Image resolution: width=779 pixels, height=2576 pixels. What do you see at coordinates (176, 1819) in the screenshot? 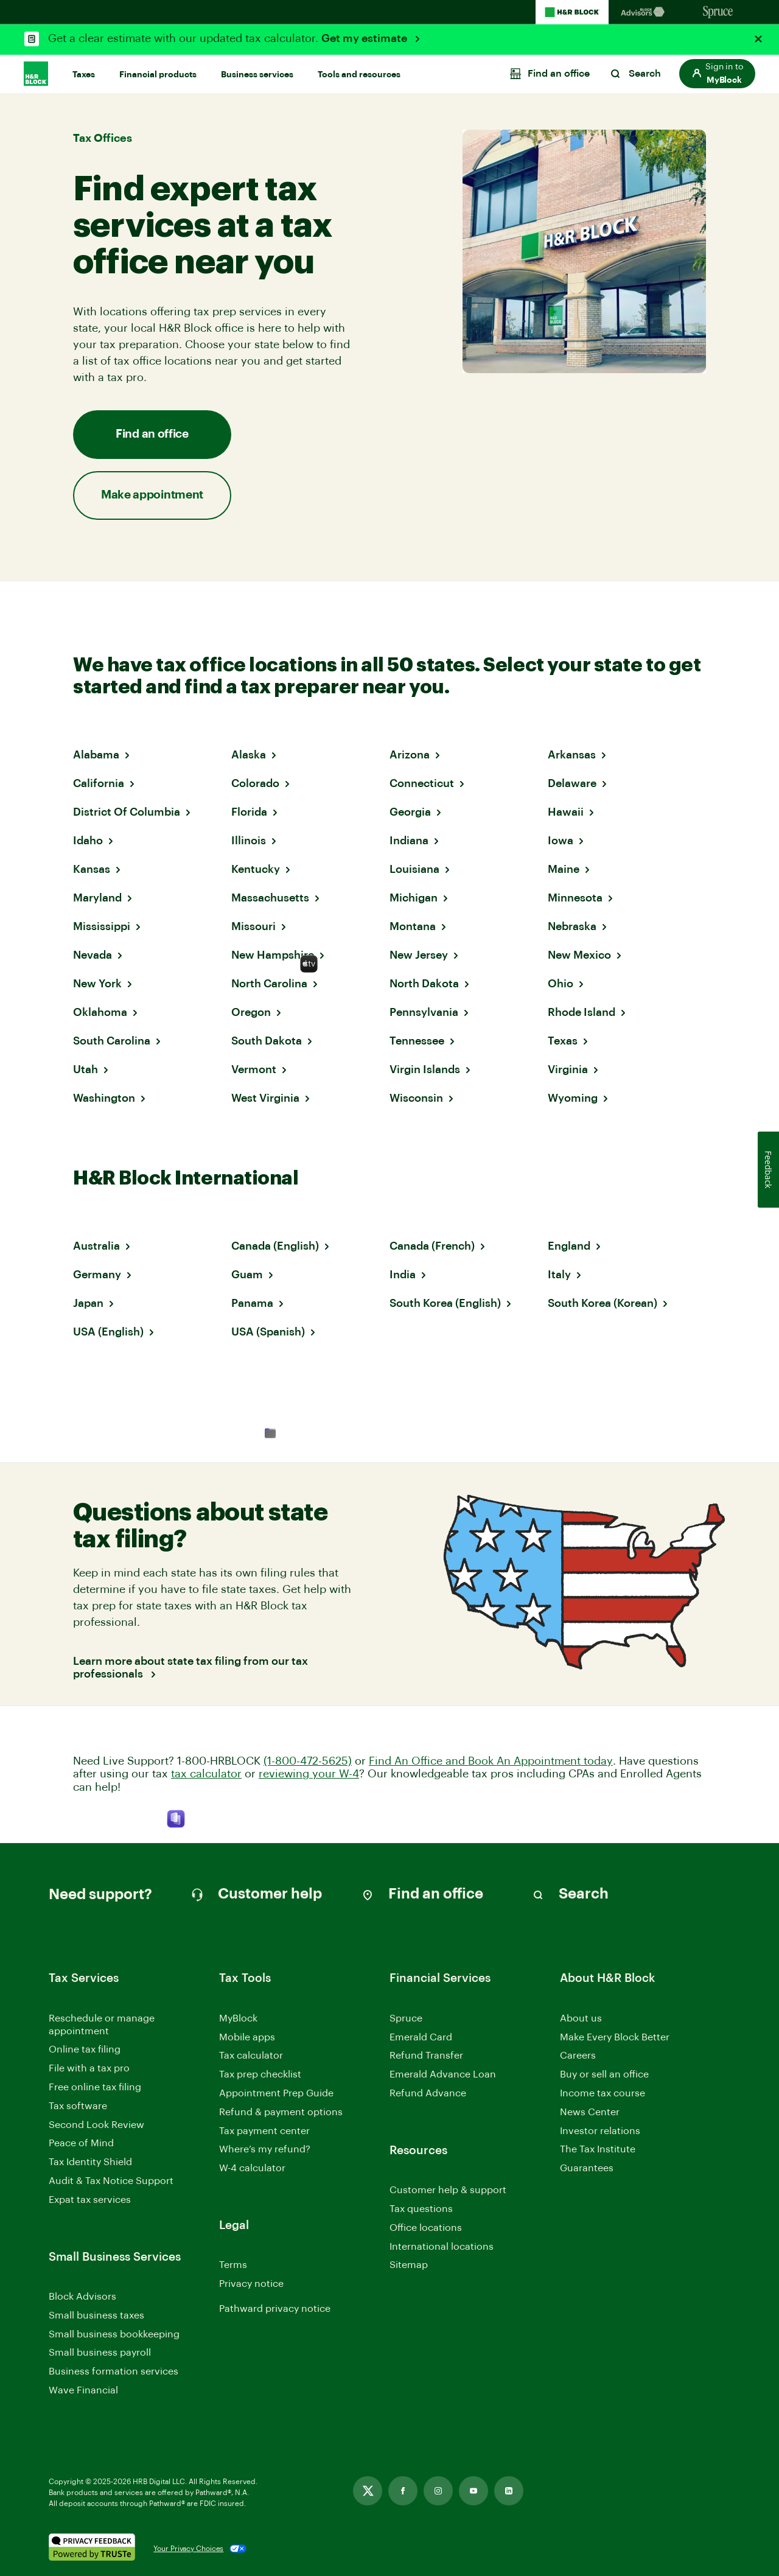
I see `open tuple for remote pair programming` at bounding box center [176, 1819].